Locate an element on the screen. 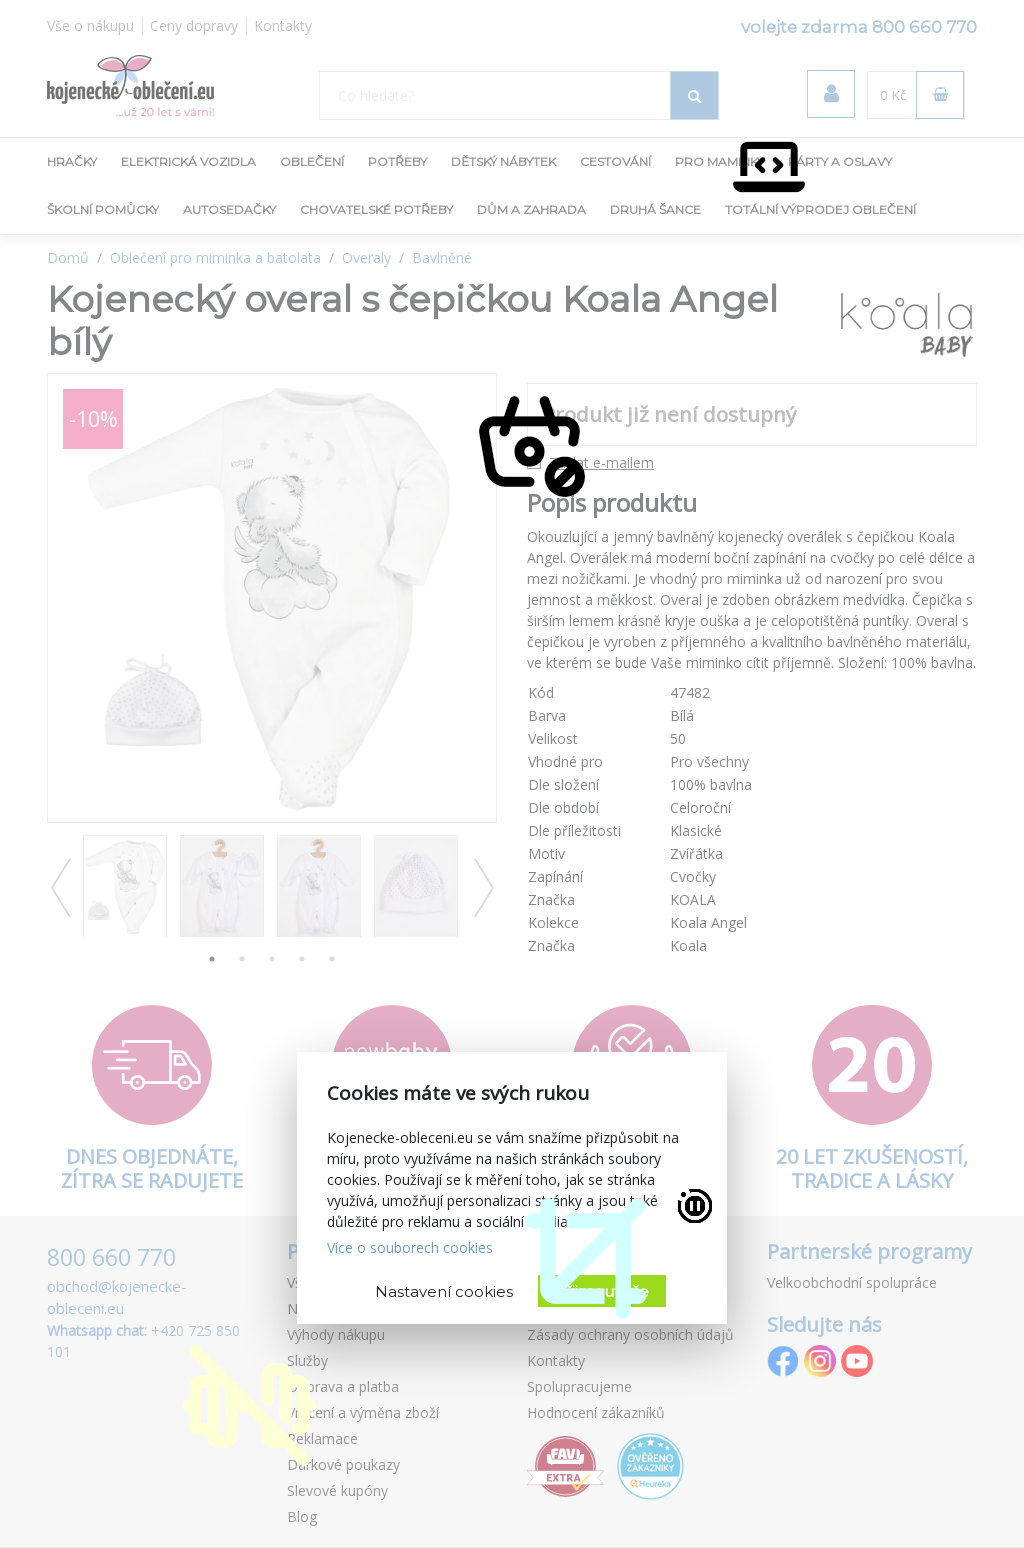 The width and height of the screenshot is (1024, 1548). disable workout tracking is located at coordinates (249, 1405).